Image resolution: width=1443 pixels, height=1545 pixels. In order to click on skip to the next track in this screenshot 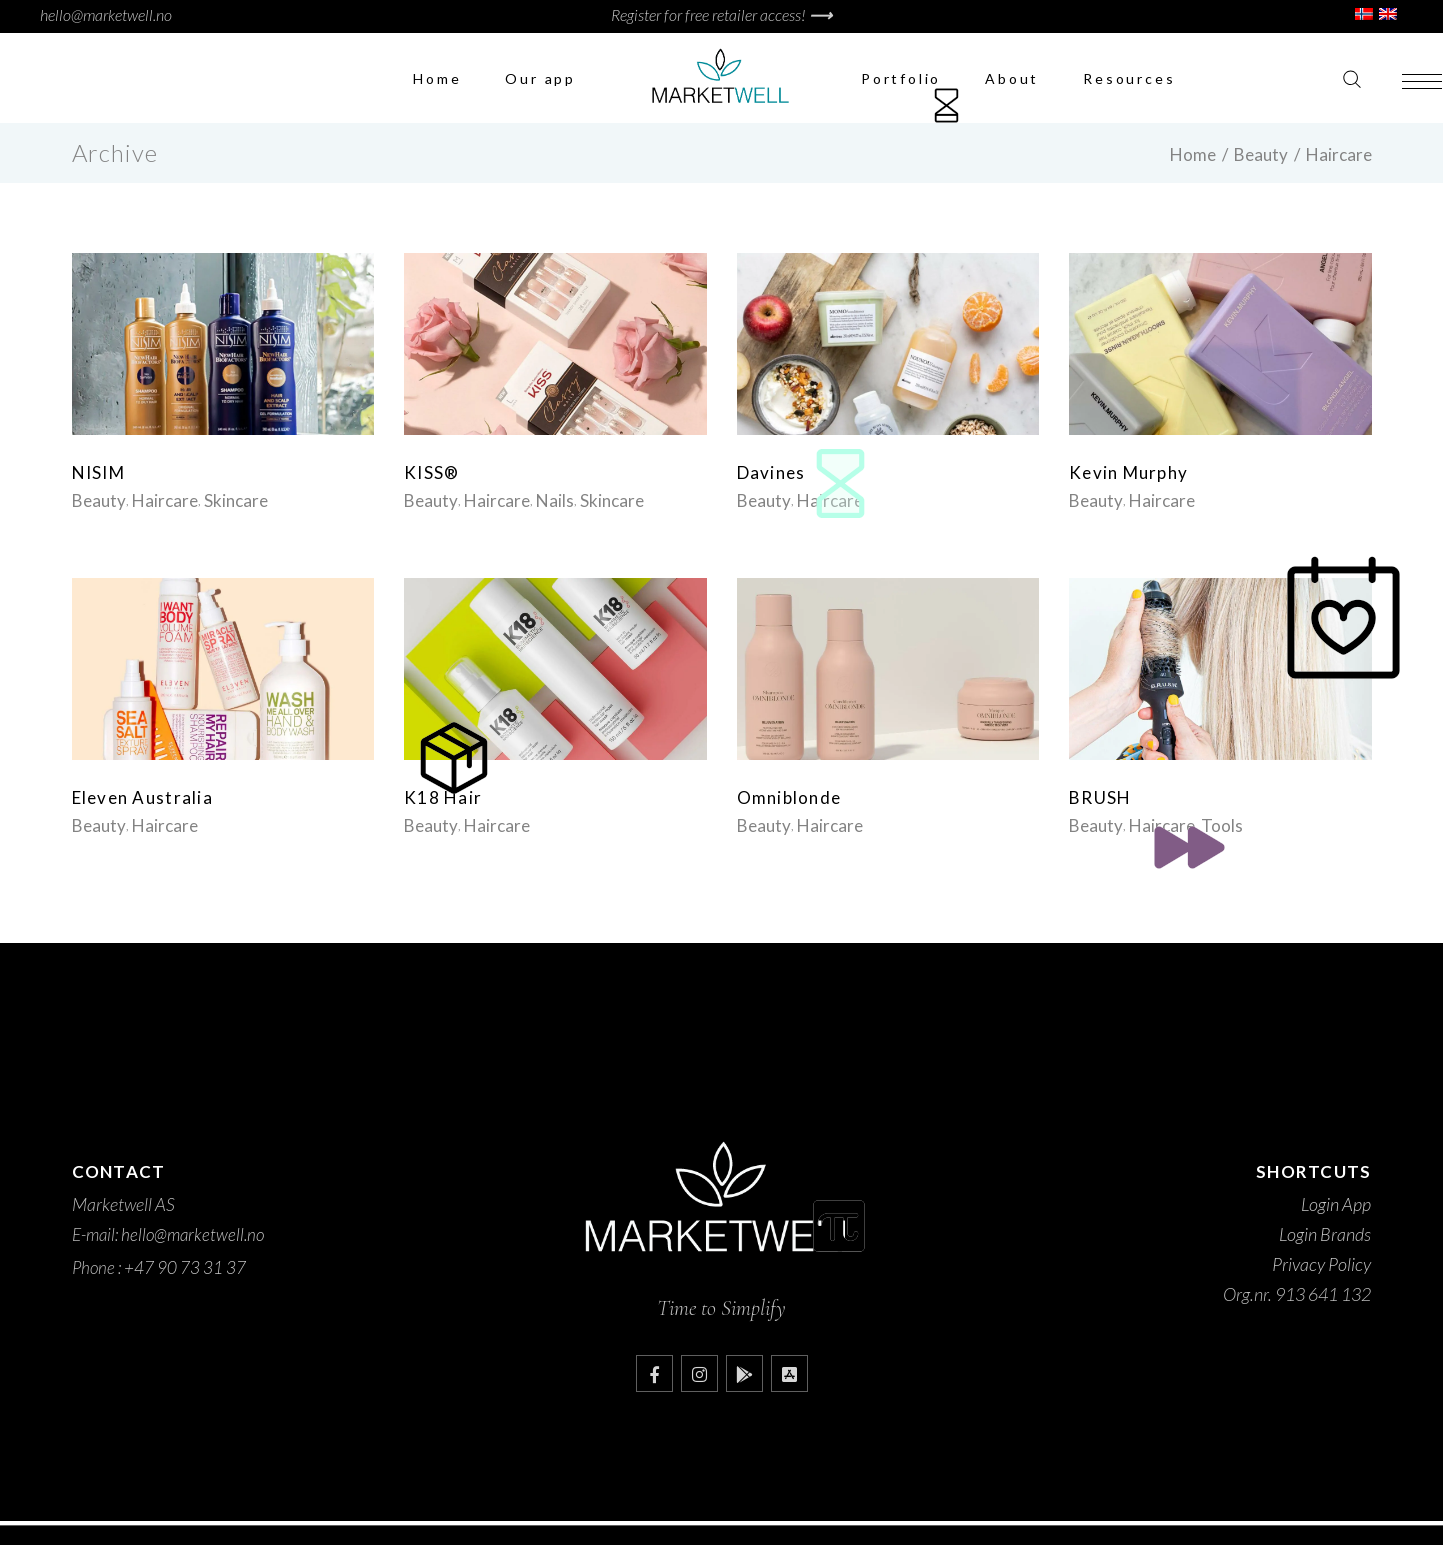, I will do `click(1189, 847)`.